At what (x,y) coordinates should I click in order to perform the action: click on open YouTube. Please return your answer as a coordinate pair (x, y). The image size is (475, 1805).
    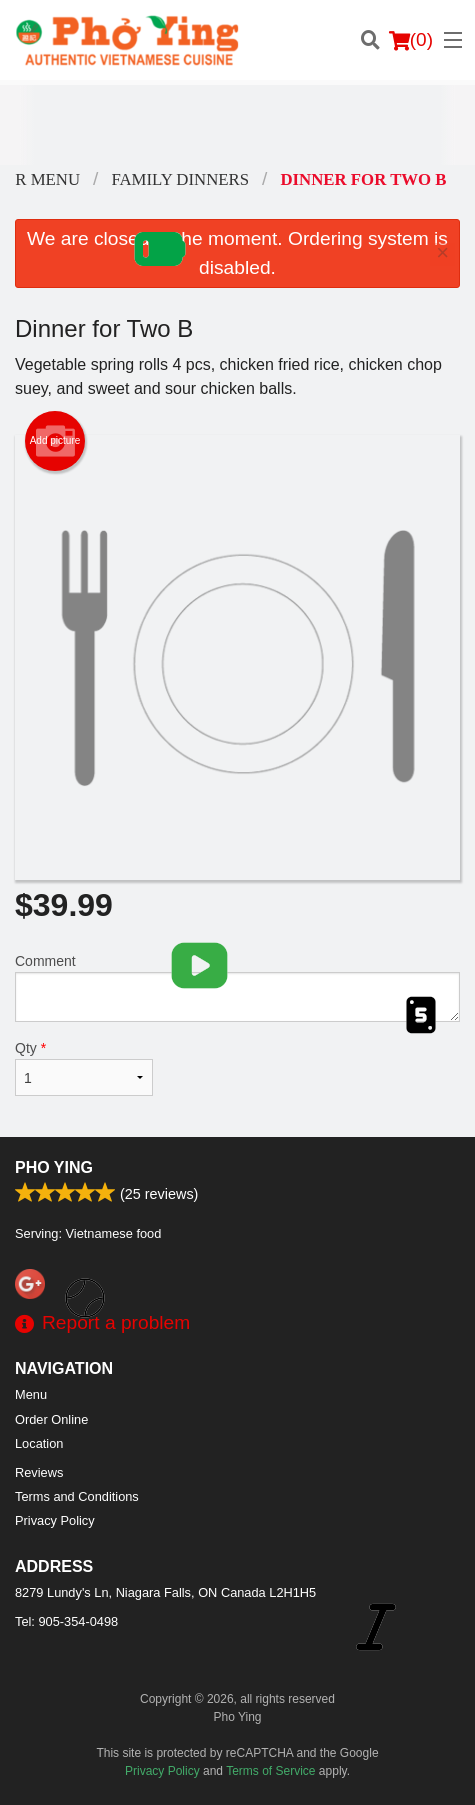
    Looking at the image, I should click on (199, 965).